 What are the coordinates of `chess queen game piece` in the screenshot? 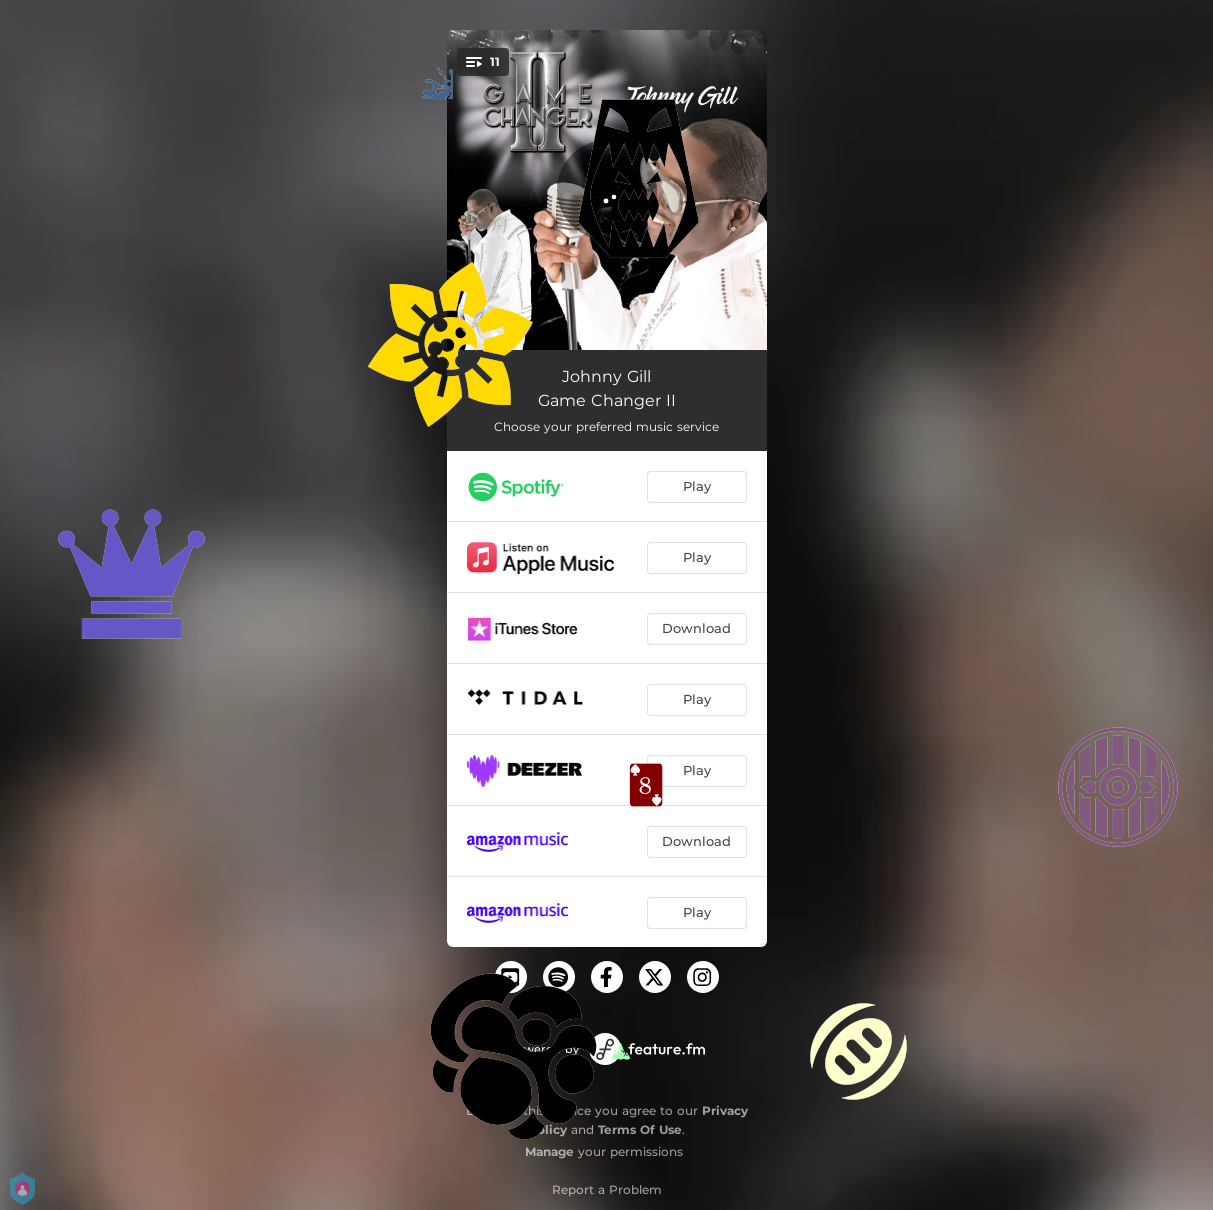 It's located at (131, 563).